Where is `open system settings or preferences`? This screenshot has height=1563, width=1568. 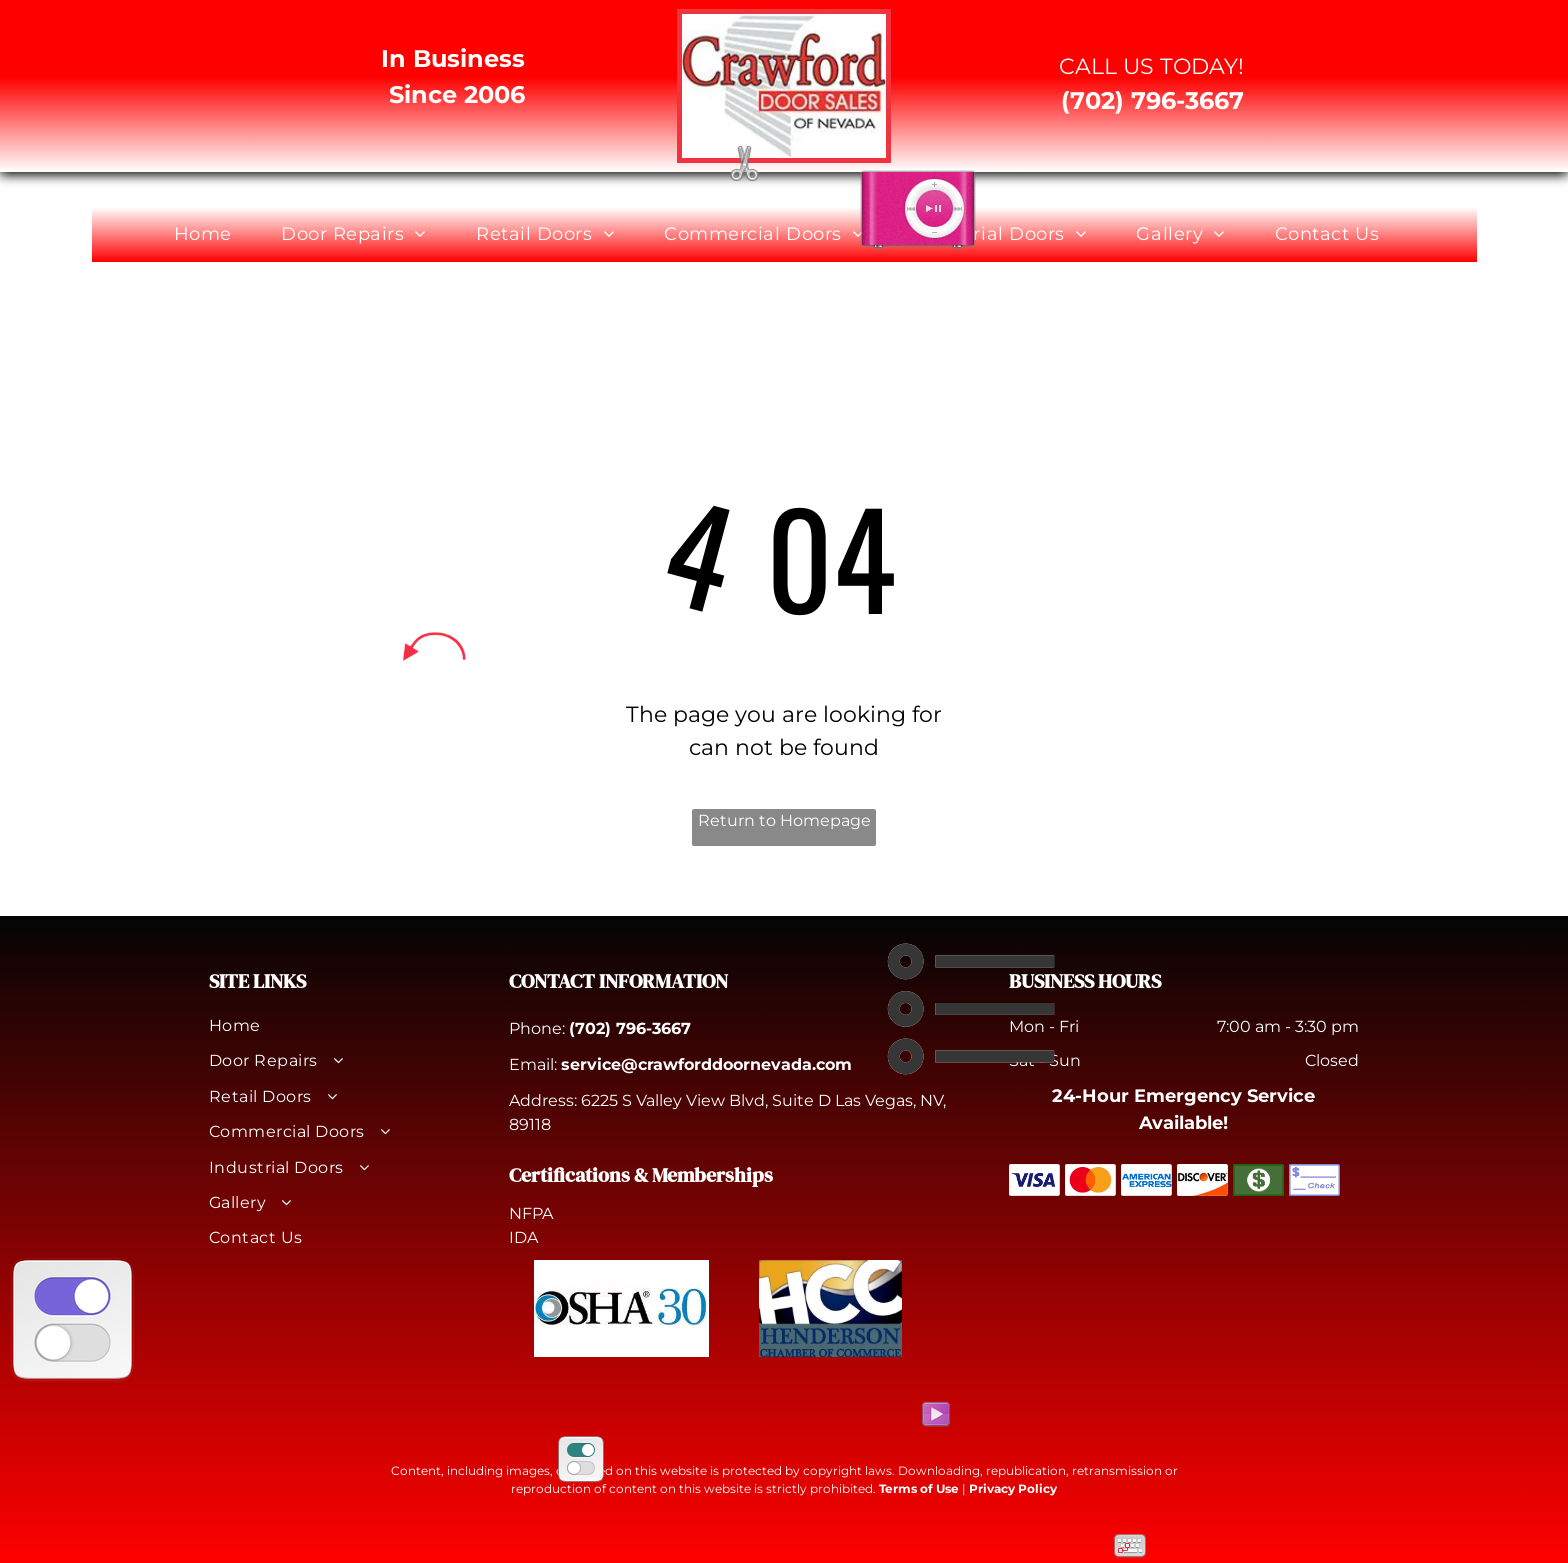 open system settings or preferences is located at coordinates (72, 1319).